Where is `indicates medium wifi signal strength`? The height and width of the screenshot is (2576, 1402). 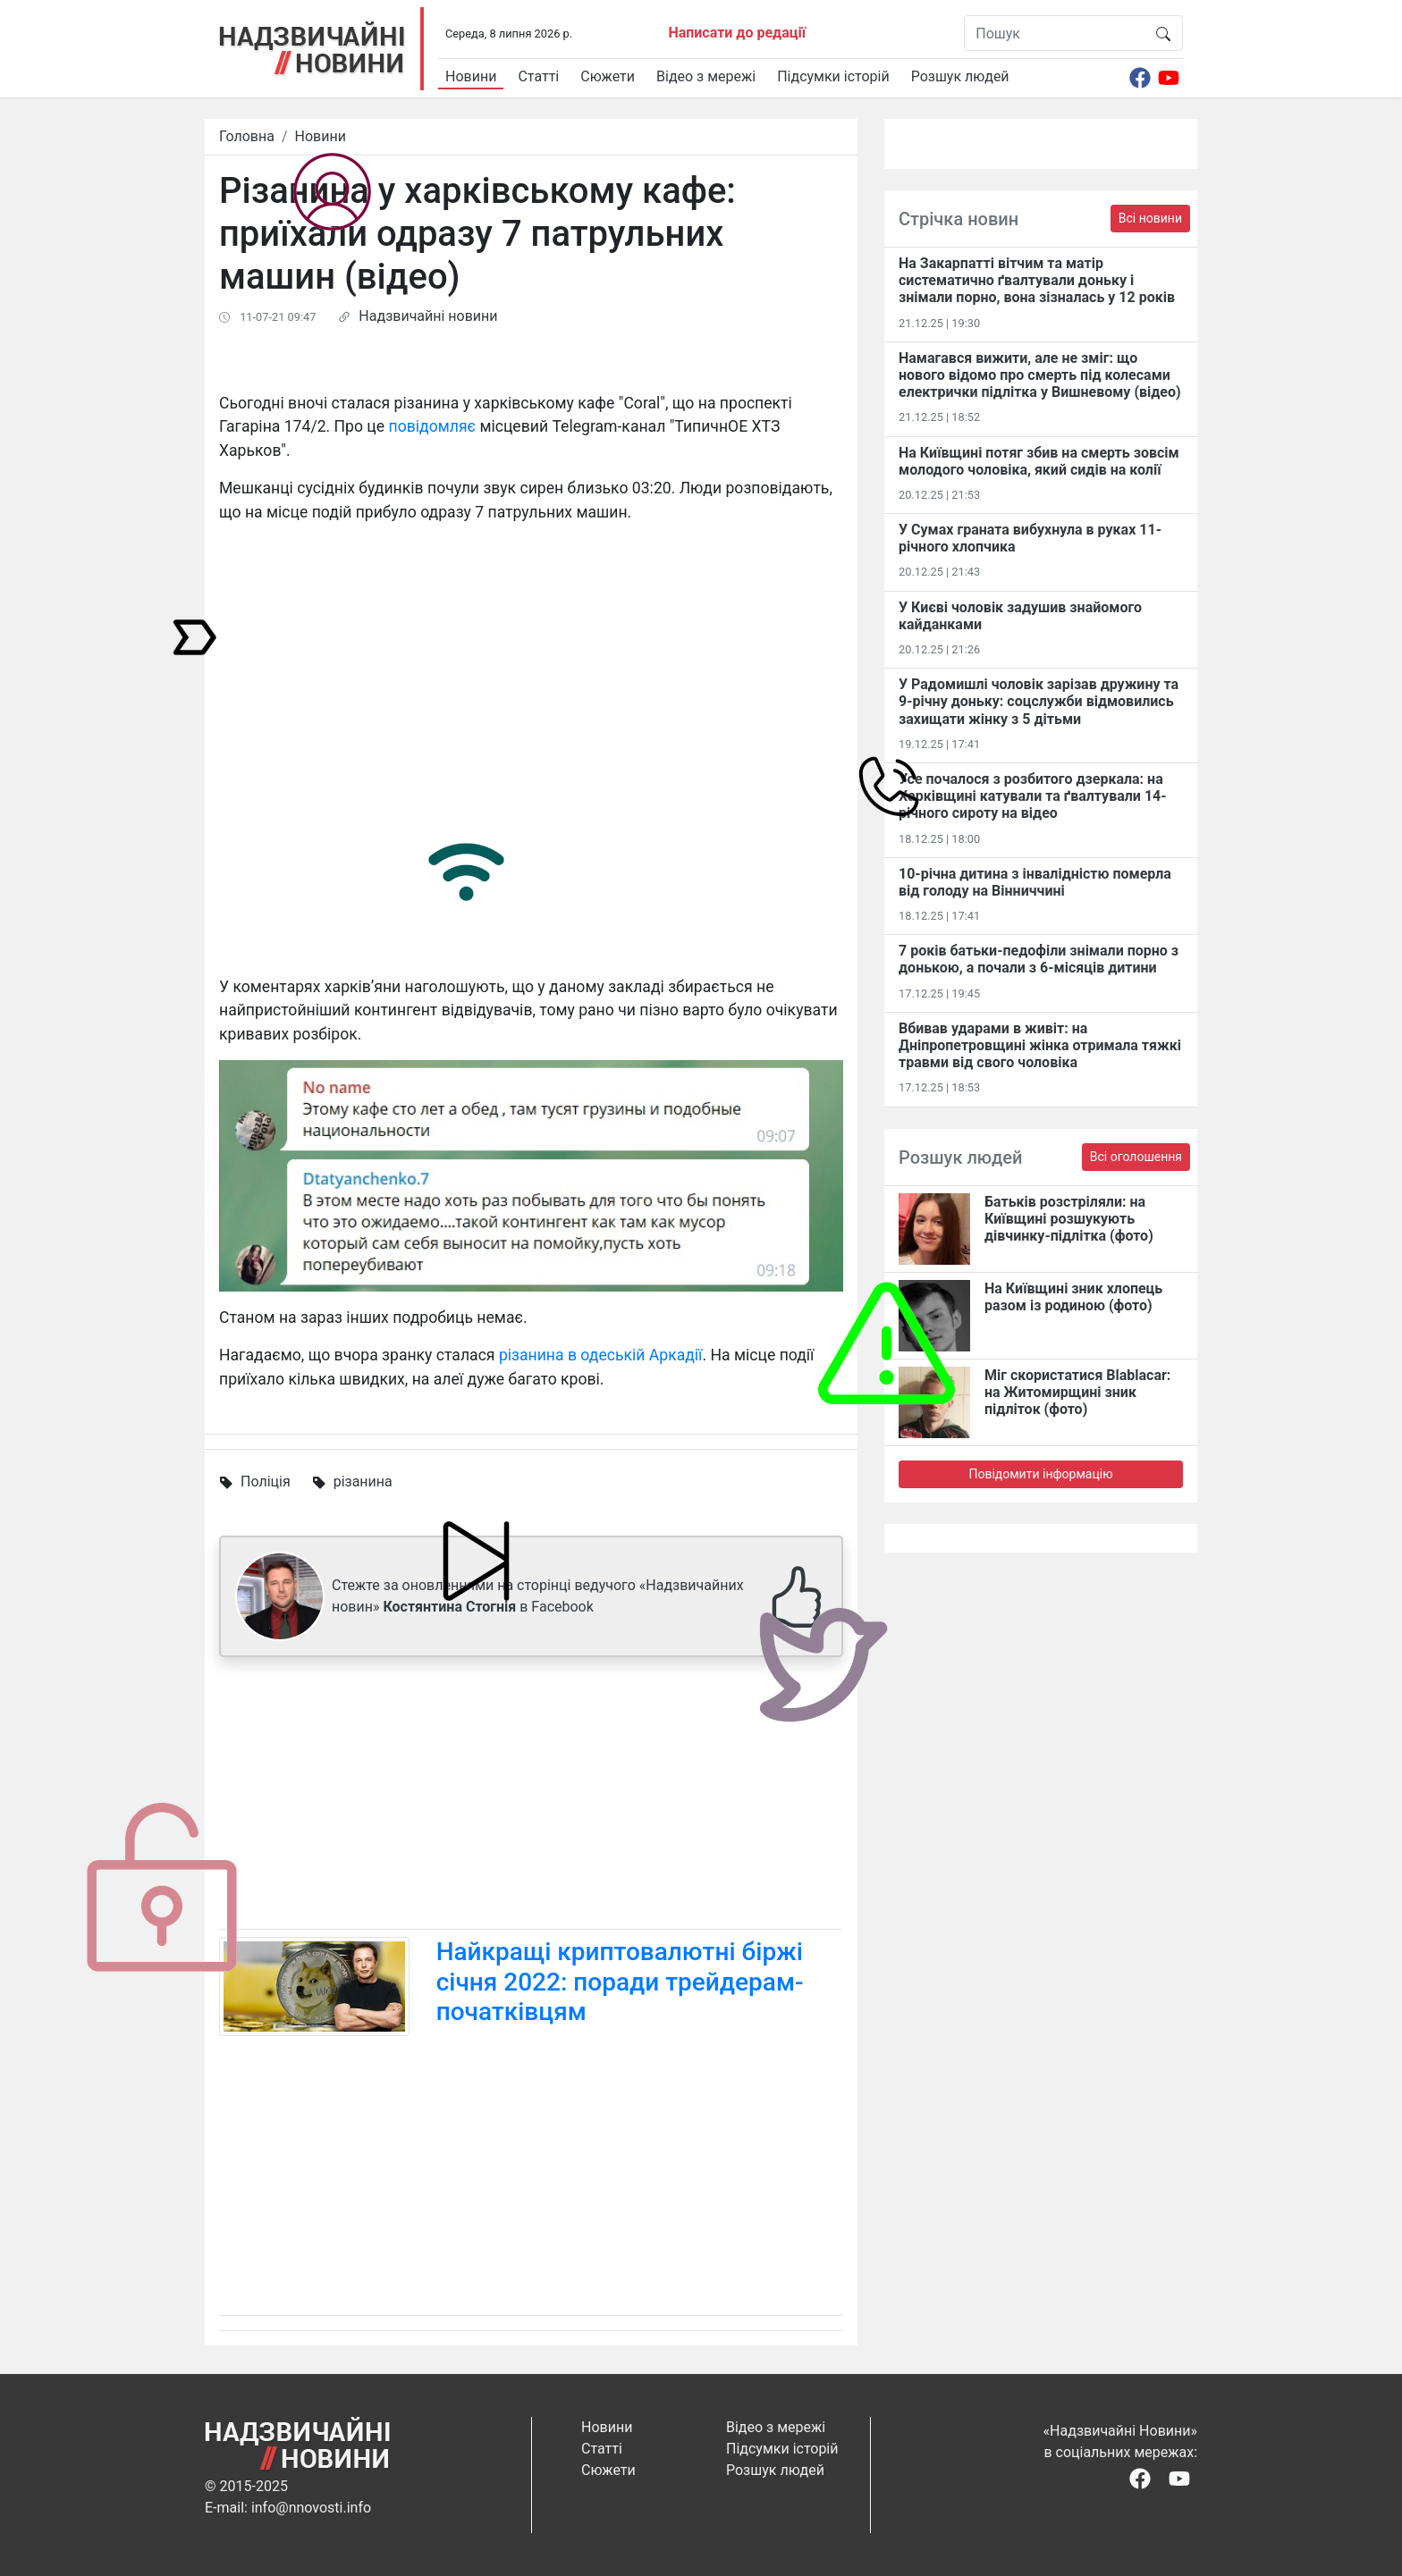 indicates medium wifi signal strength is located at coordinates (466, 859).